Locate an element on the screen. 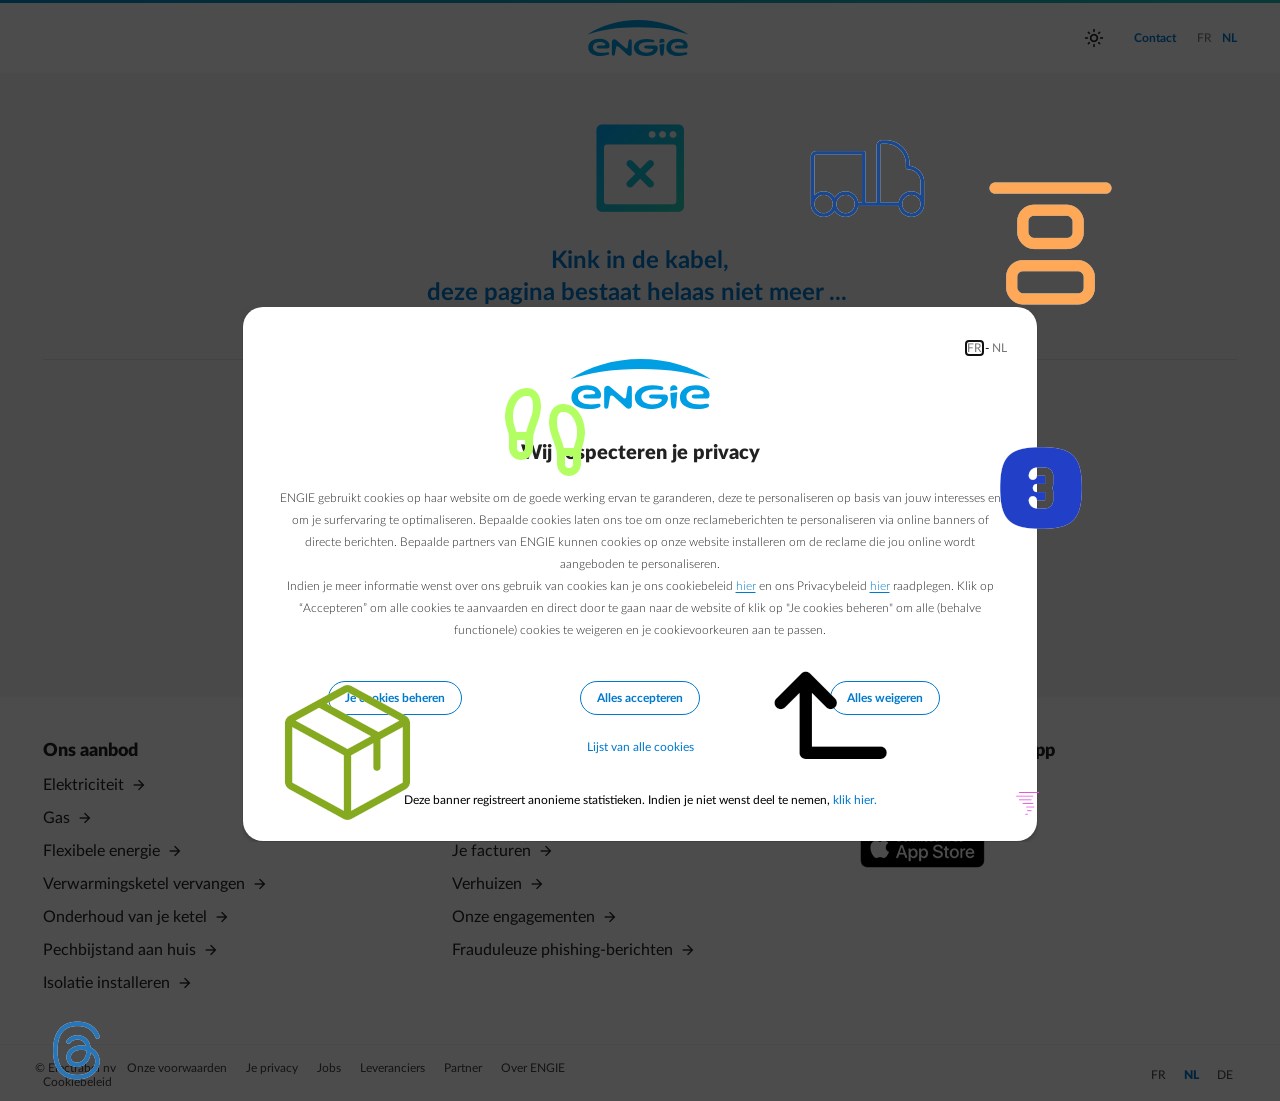 This screenshot has width=1280, height=1101. align items to the top of the container is located at coordinates (1050, 243).